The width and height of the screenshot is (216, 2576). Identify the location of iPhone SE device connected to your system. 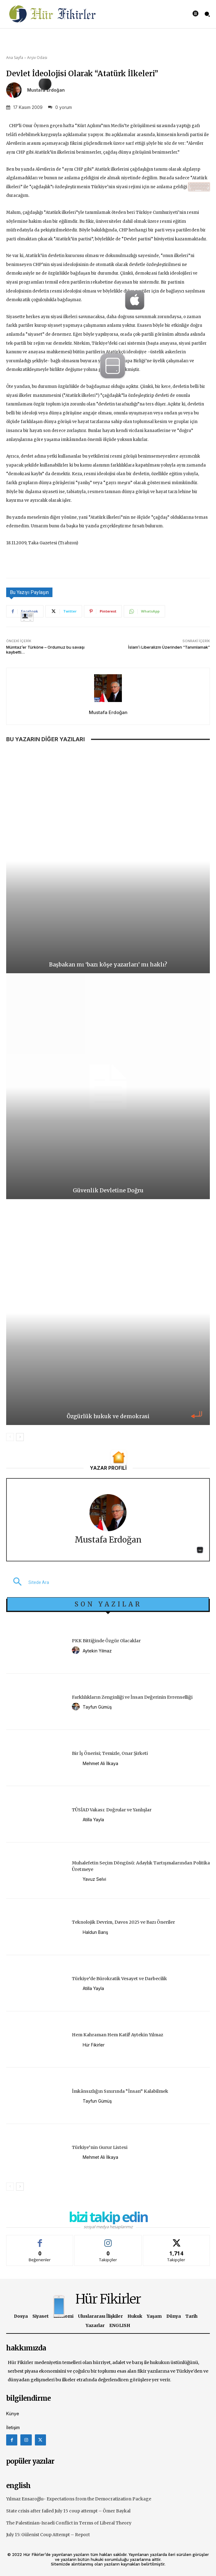
(59, 2307).